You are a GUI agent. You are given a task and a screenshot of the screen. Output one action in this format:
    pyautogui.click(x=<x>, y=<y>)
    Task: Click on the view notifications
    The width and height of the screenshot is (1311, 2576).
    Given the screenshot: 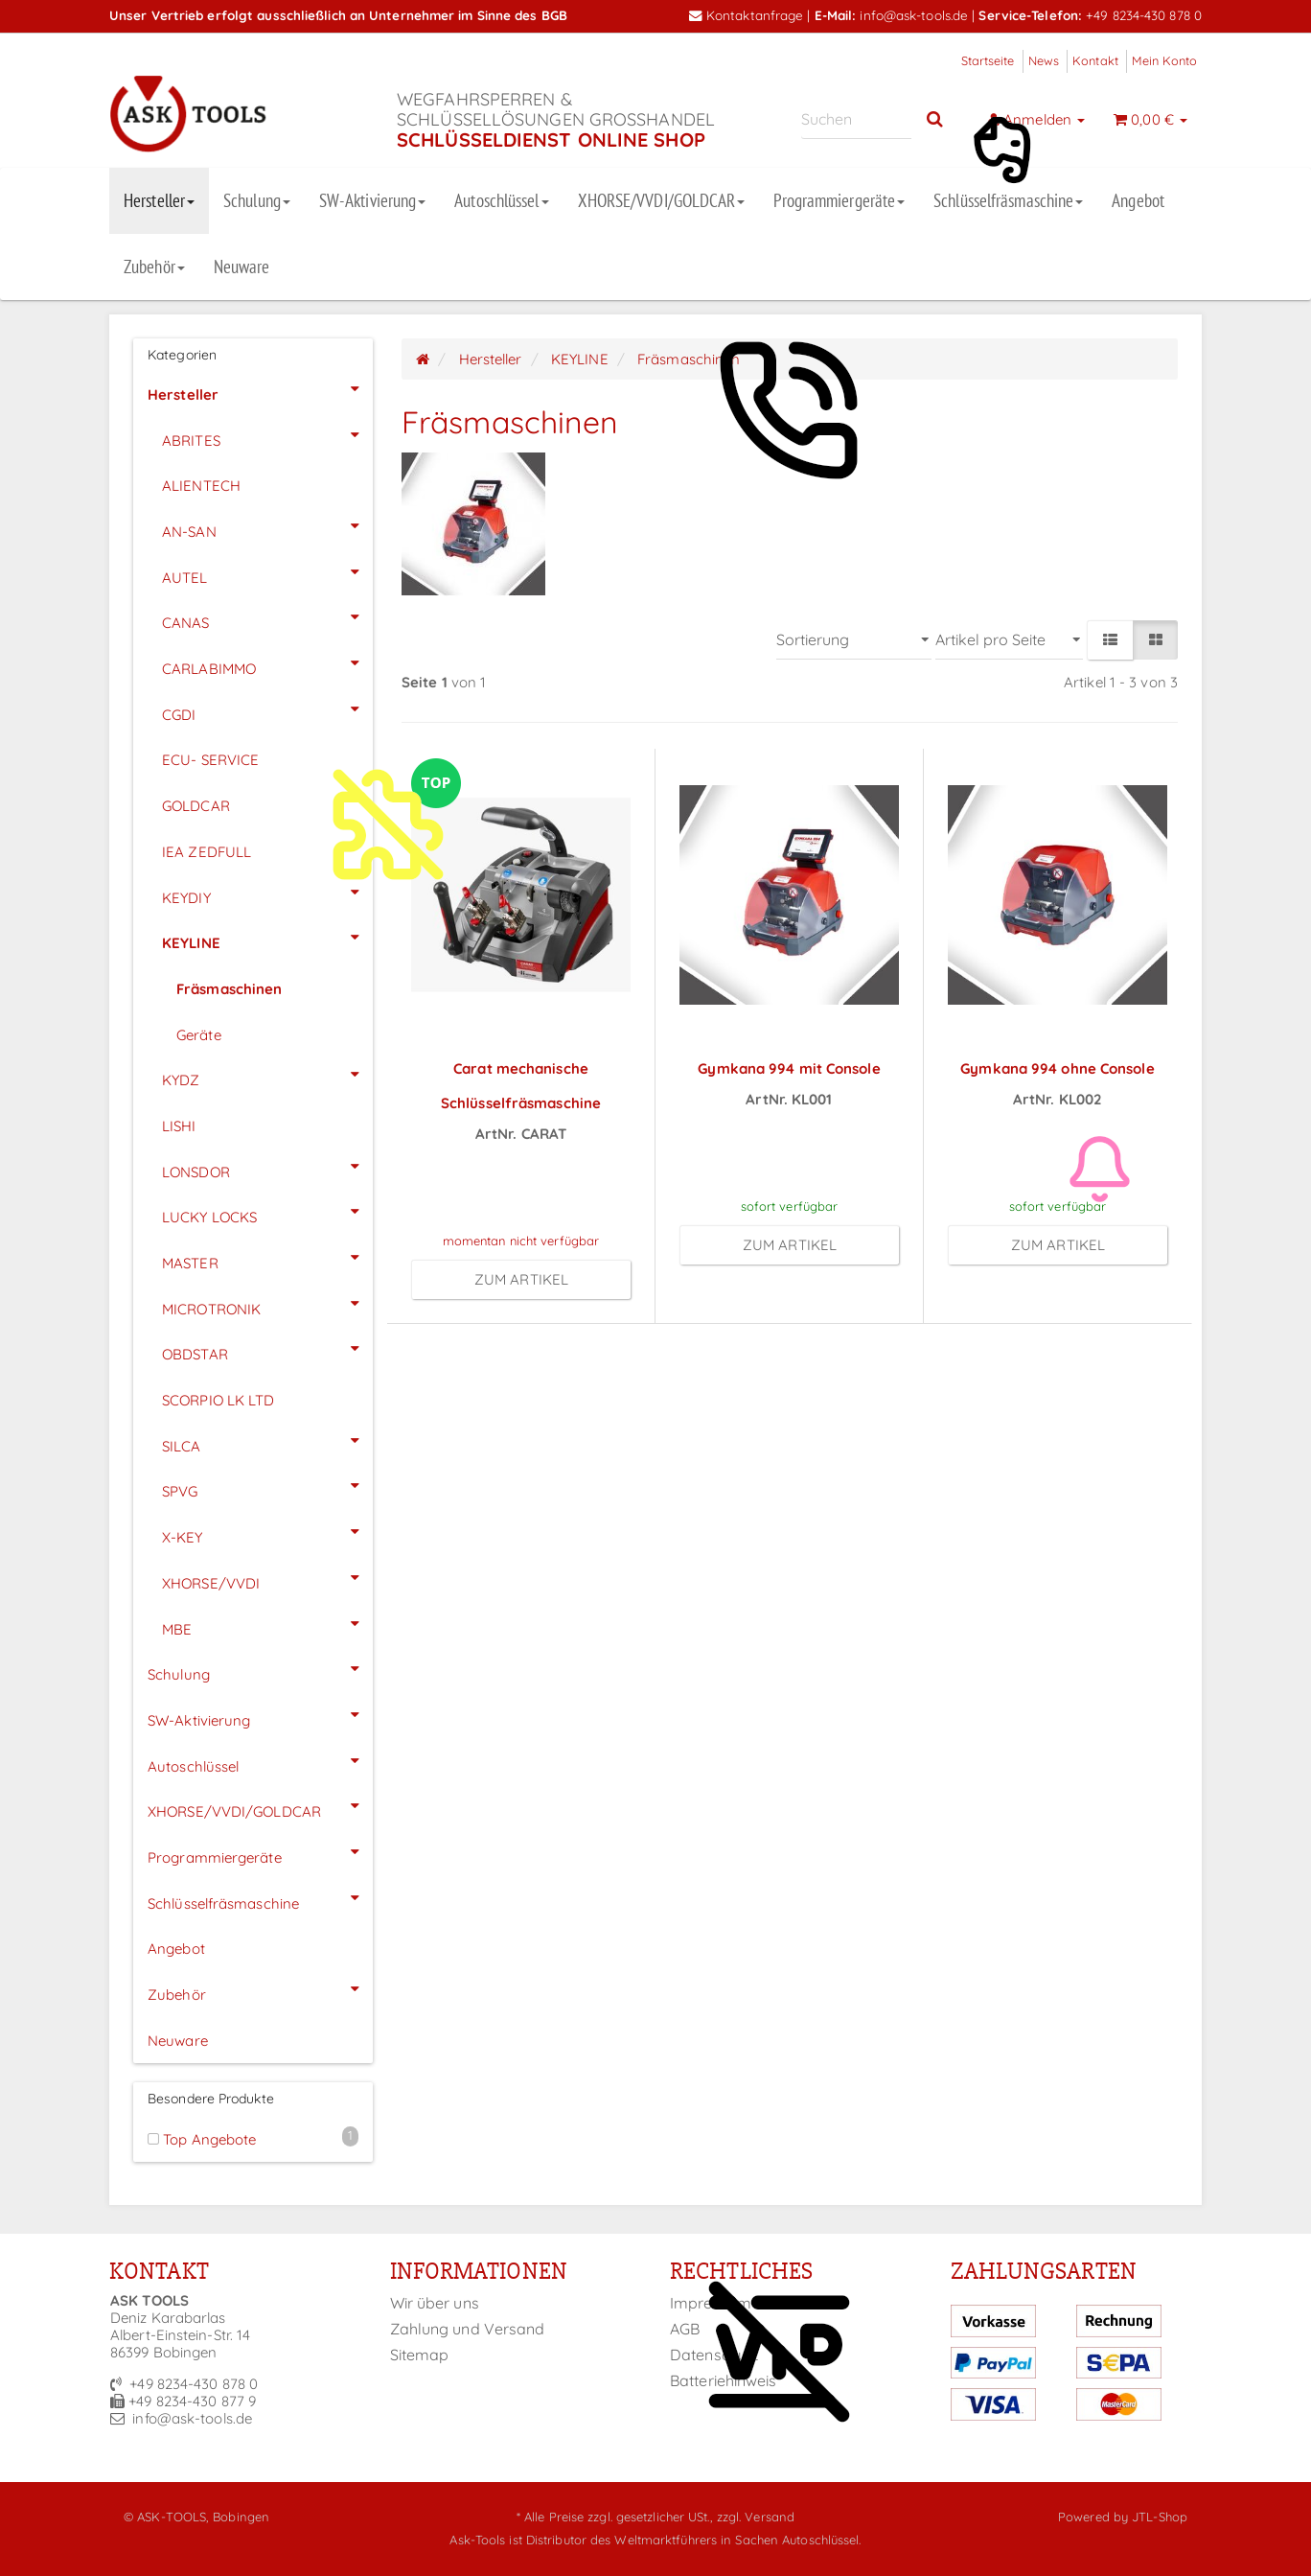 What is the action you would take?
    pyautogui.click(x=1099, y=1169)
    